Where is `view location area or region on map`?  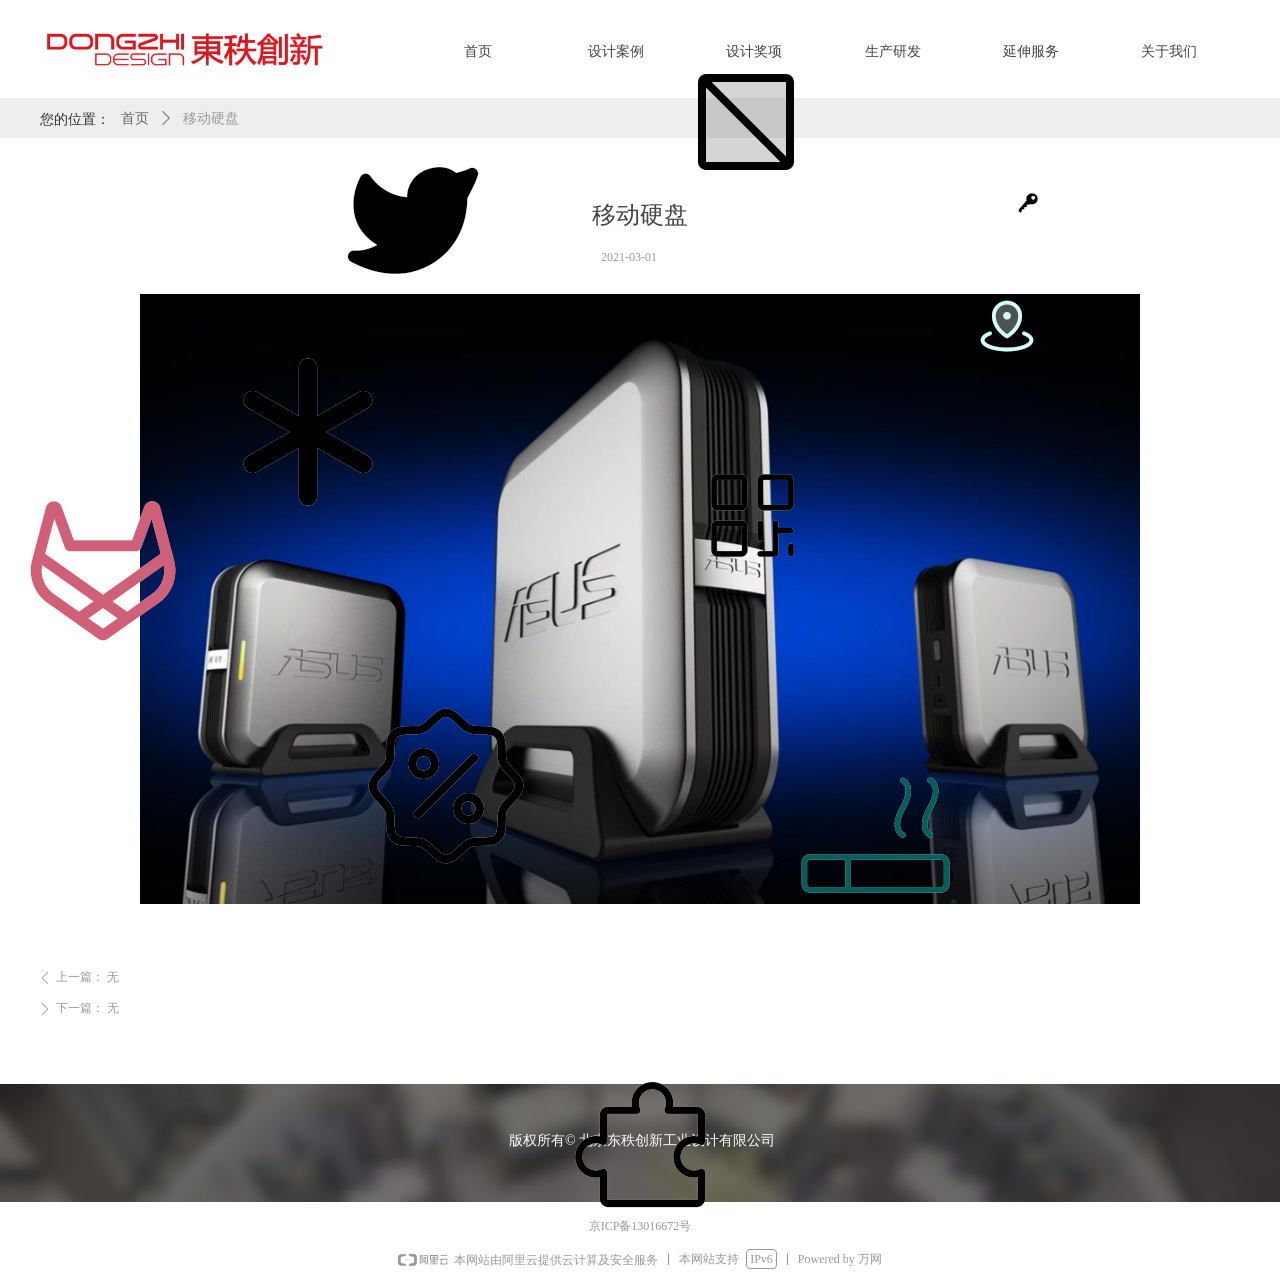 view location area or region on map is located at coordinates (1007, 327).